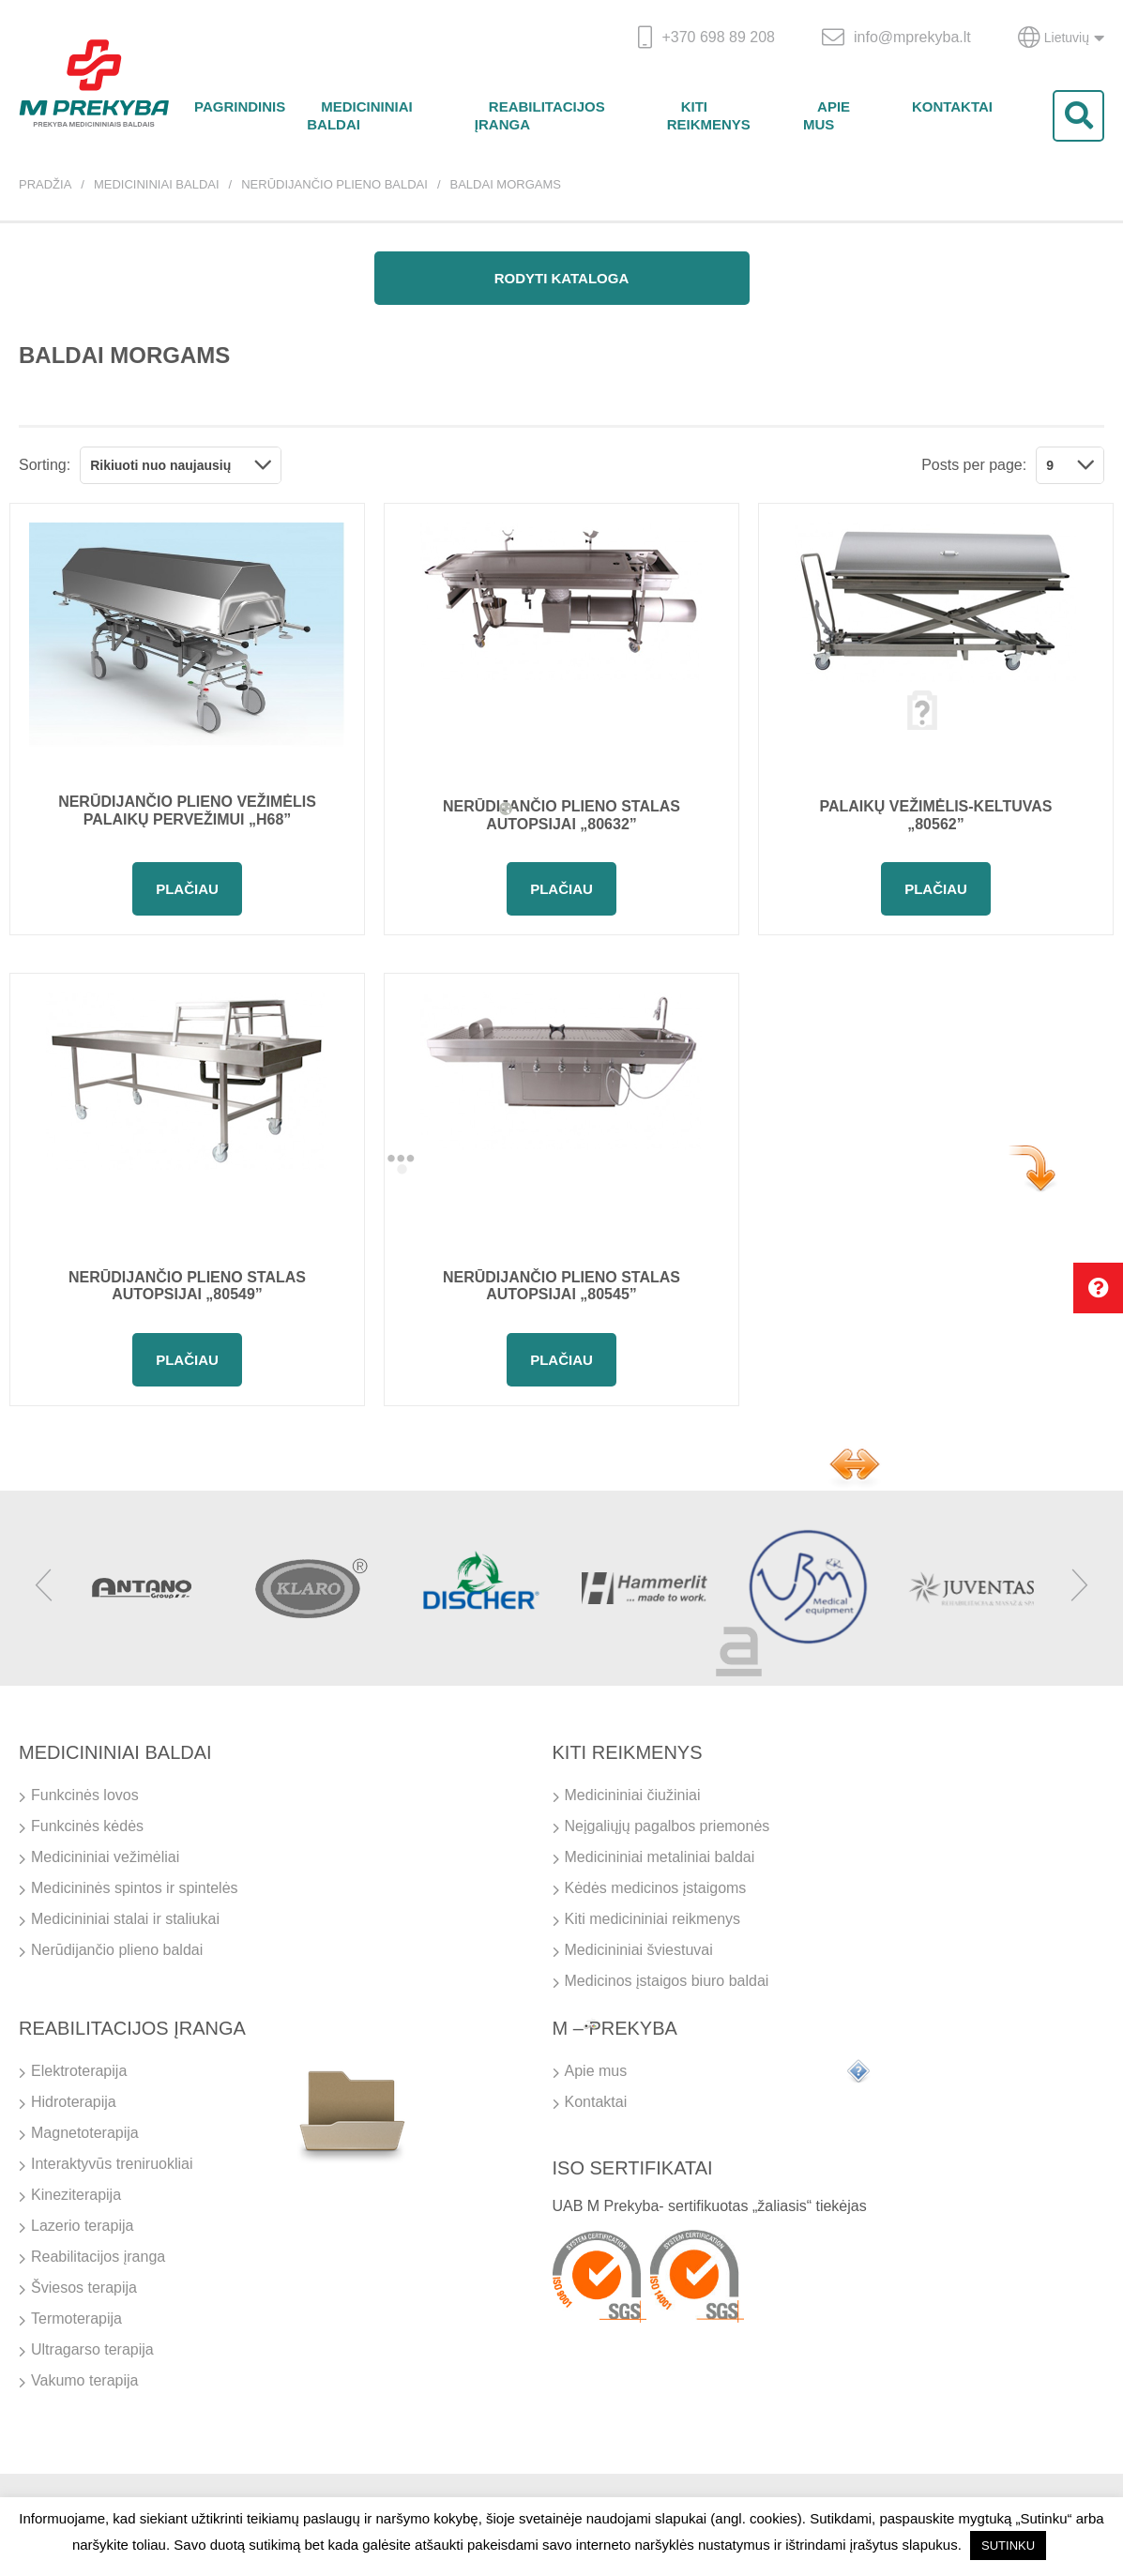 This screenshot has width=1123, height=2576. Describe the element at coordinates (858, 2071) in the screenshot. I see `indicates a help or information dialog` at that location.